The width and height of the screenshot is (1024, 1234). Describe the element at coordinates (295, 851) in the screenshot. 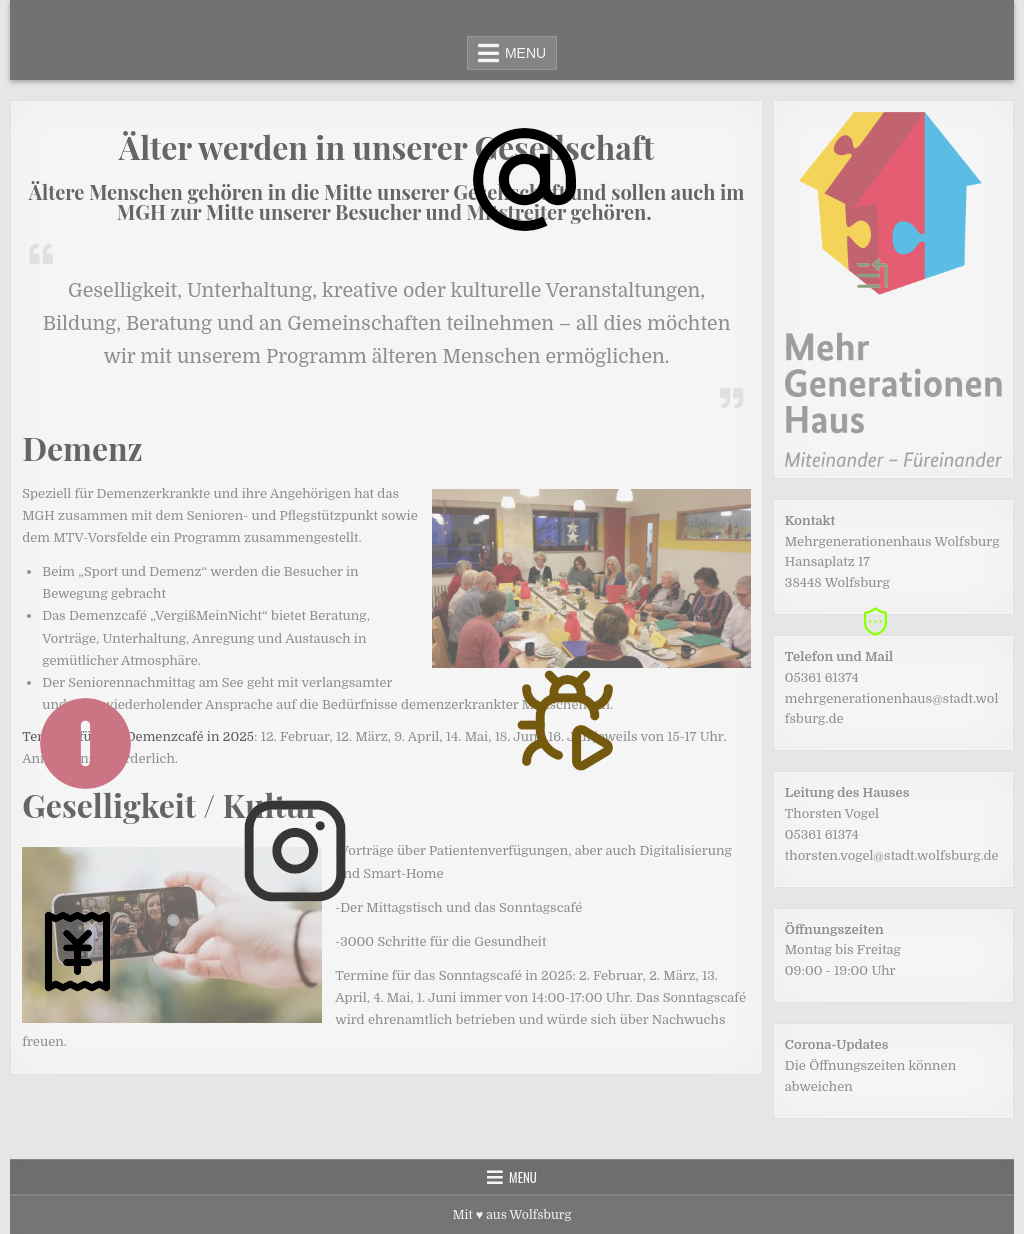

I see `open instagram app` at that location.